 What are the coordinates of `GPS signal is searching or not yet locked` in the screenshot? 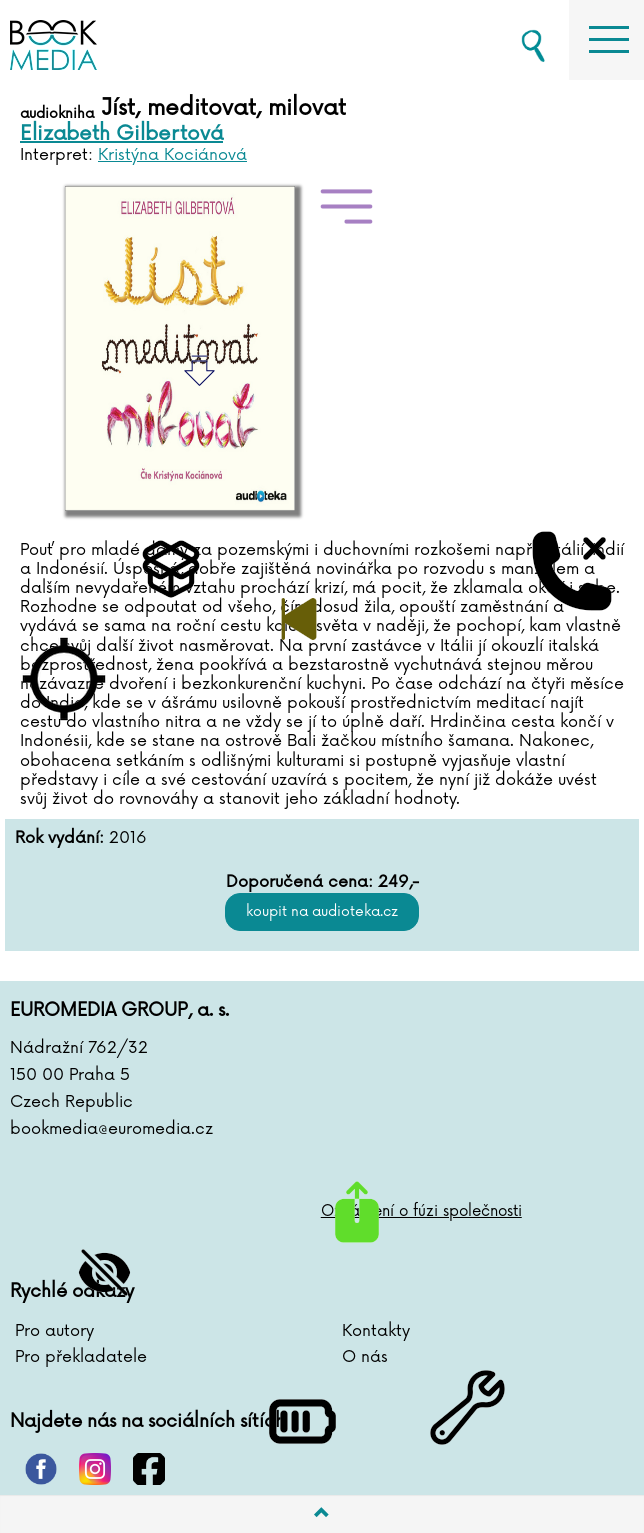 It's located at (64, 679).